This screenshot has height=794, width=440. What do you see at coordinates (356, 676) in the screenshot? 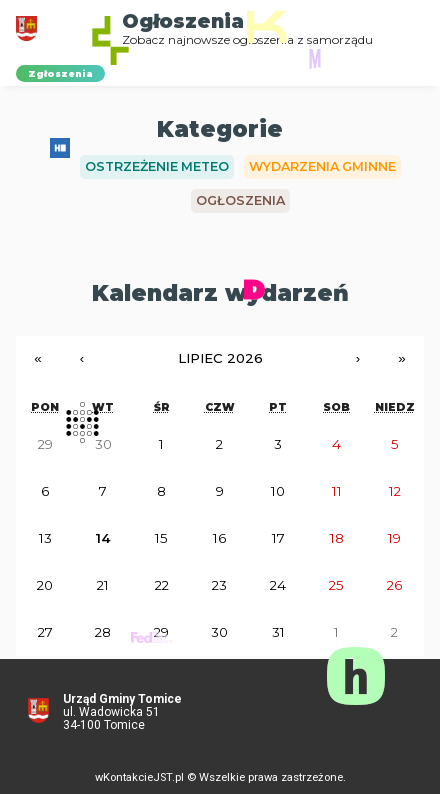
I see `Hack Club logo` at bounding box center [356, 676].